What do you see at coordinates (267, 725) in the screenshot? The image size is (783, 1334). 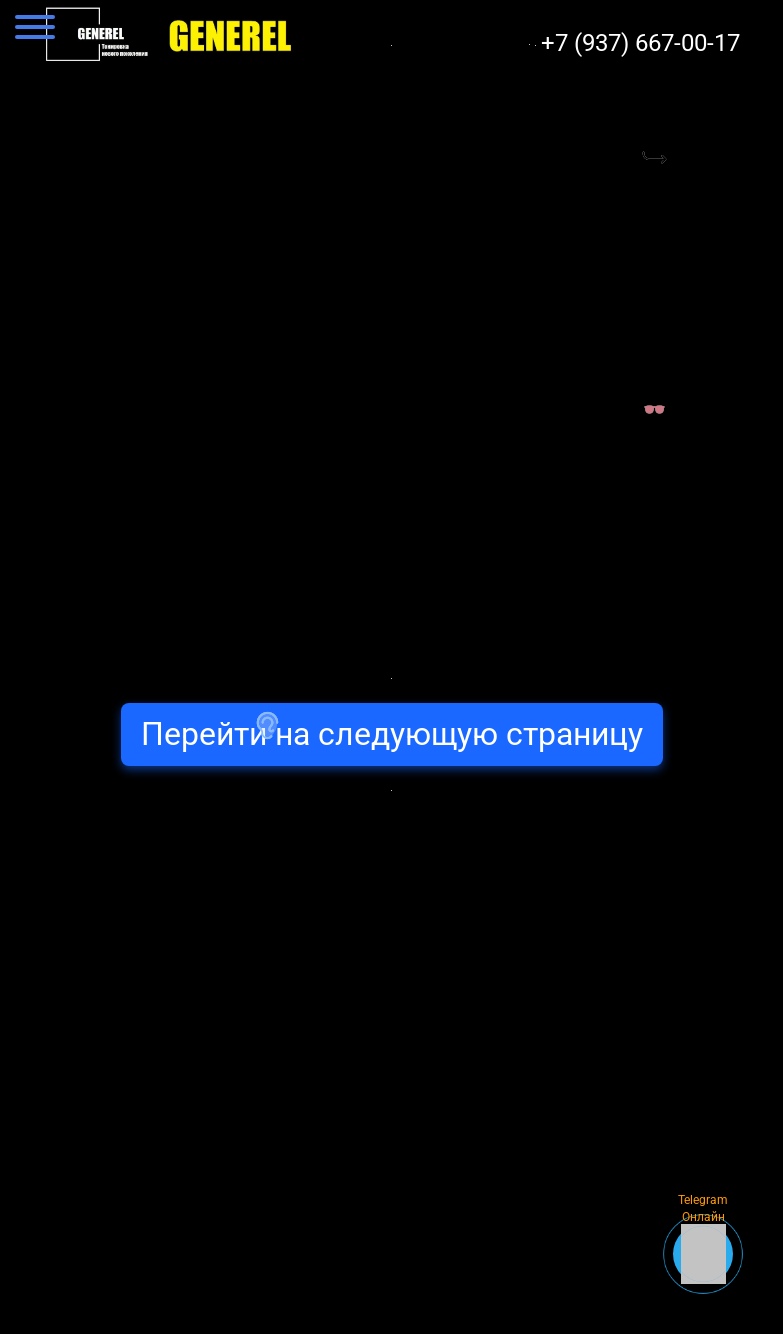 I see `access audio or hearing settings` at bounding box center [267, 725].